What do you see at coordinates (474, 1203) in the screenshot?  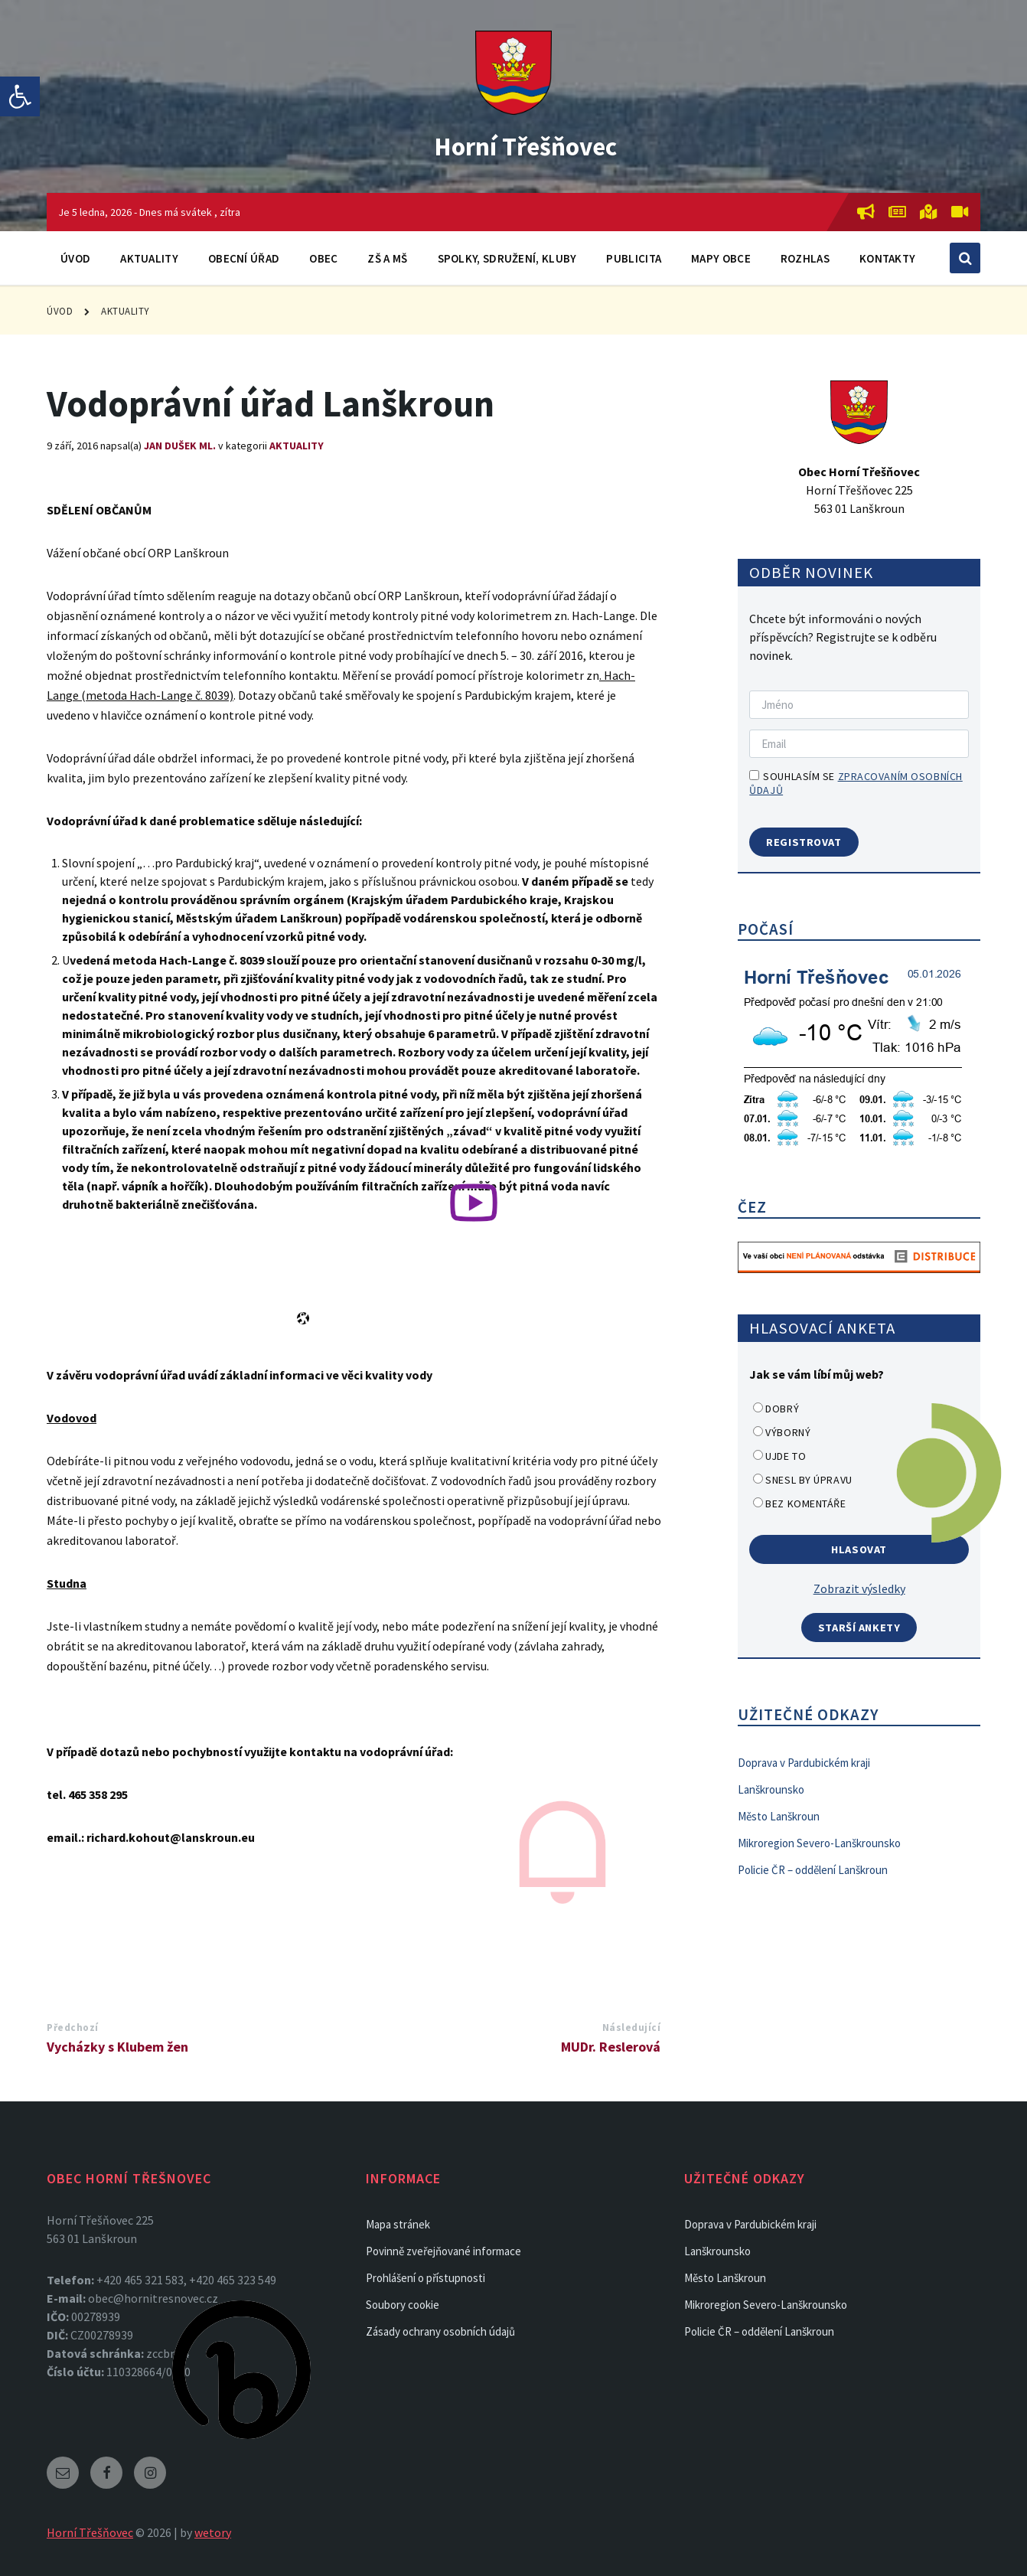 I see `open YouTube` at bounding box center [474, 1203].